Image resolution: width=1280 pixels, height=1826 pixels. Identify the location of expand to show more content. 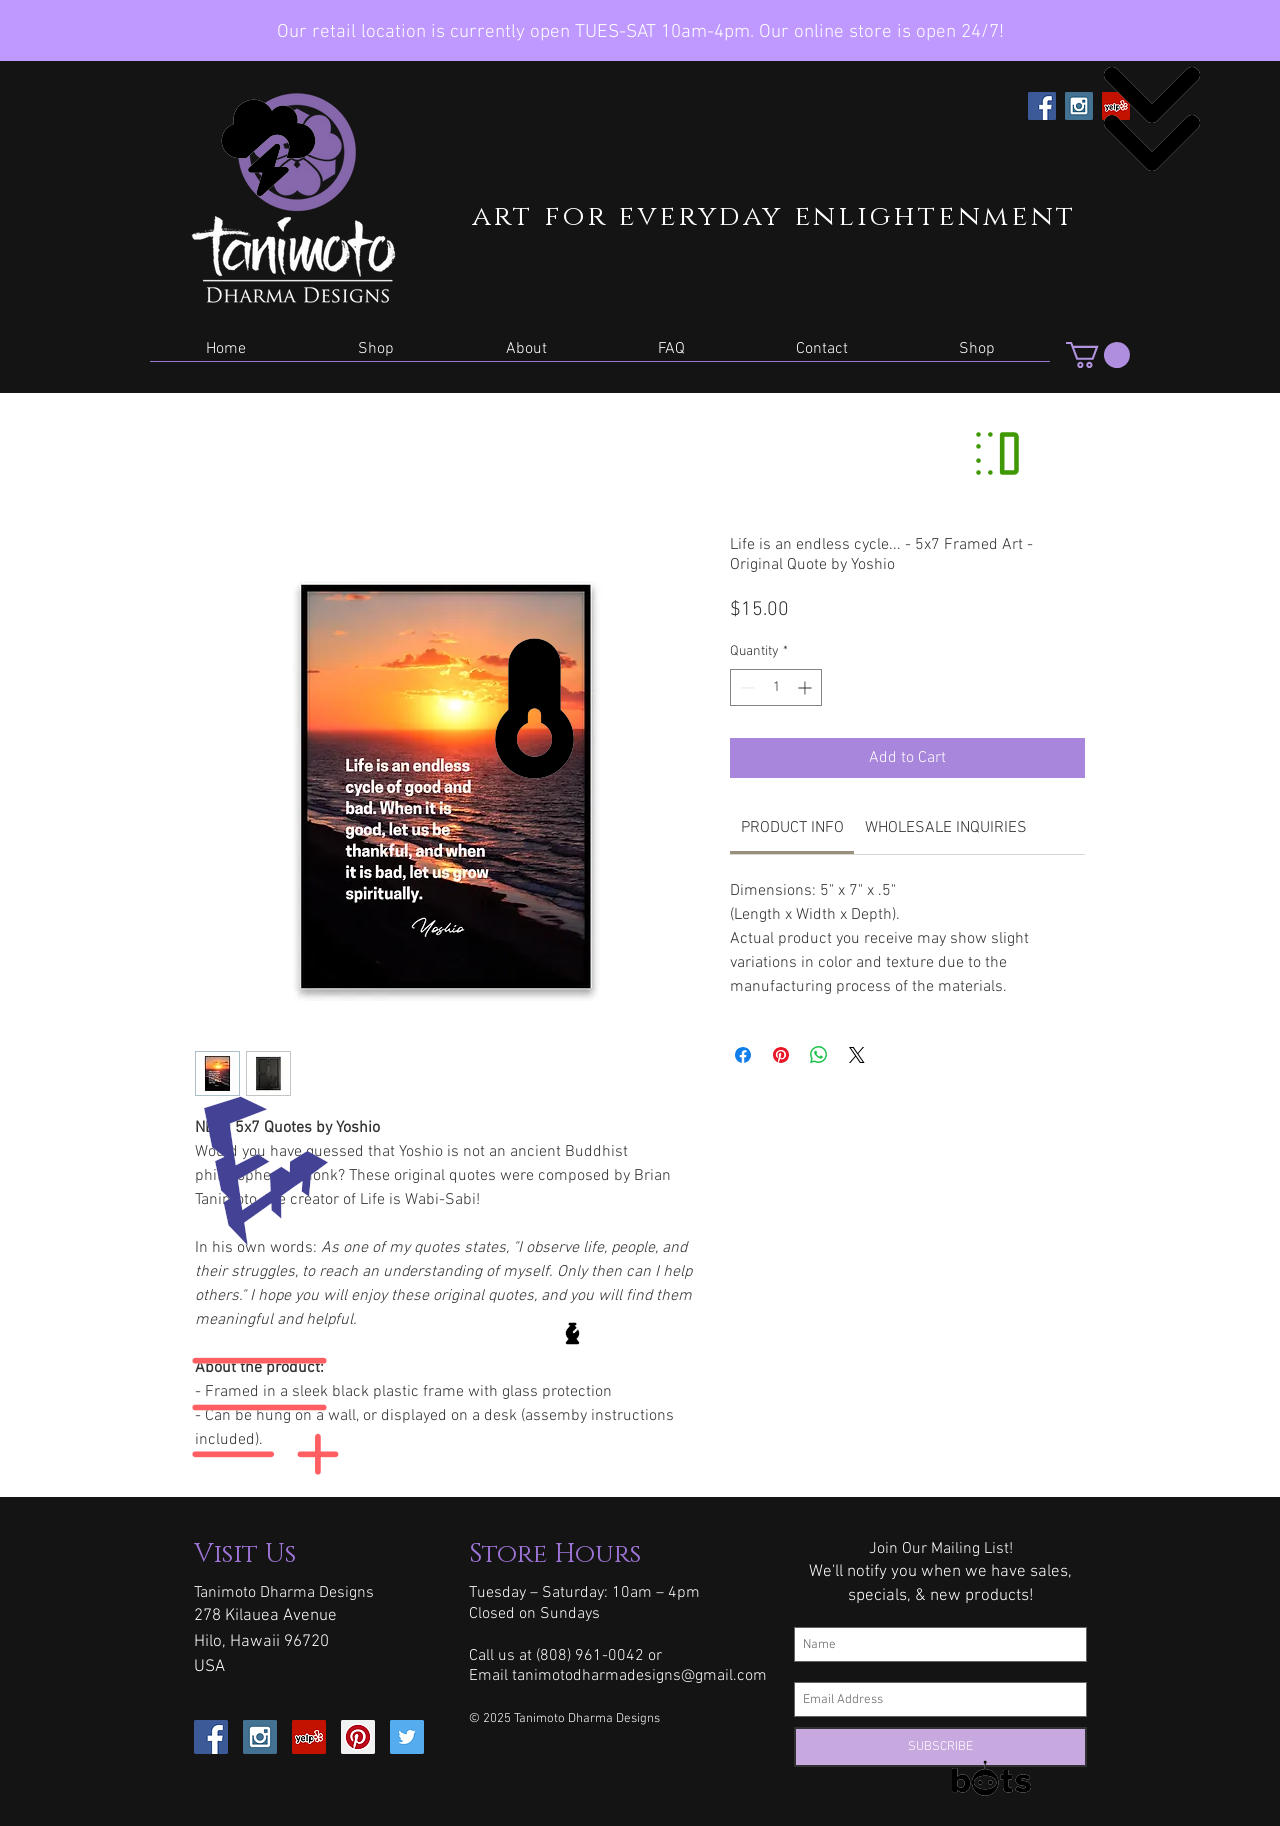
(1152, 115).